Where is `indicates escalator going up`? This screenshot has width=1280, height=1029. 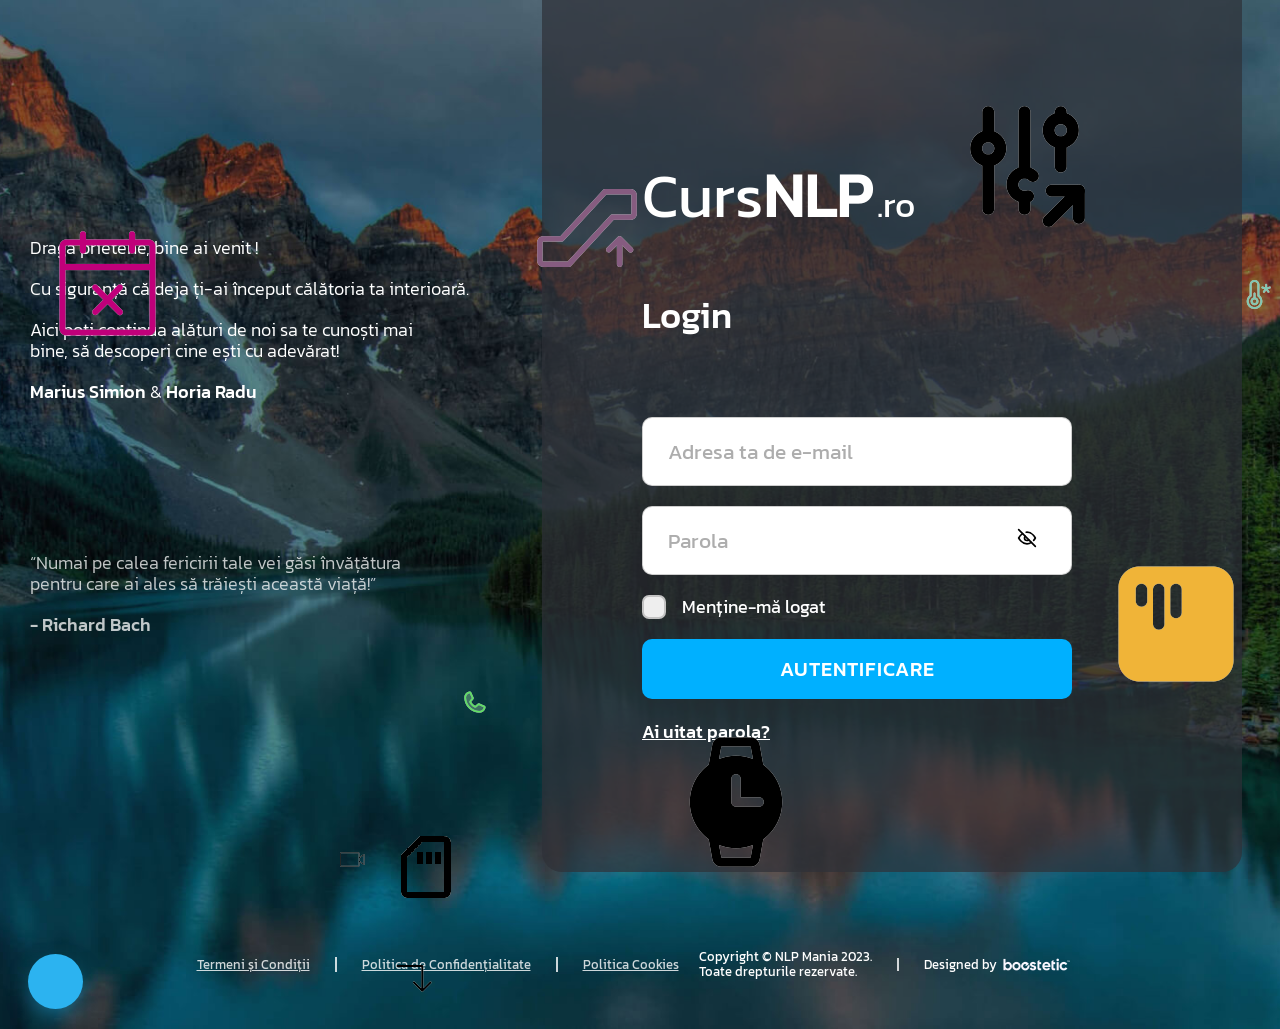
indicates escalator going up is located at coordinates (587, 228).